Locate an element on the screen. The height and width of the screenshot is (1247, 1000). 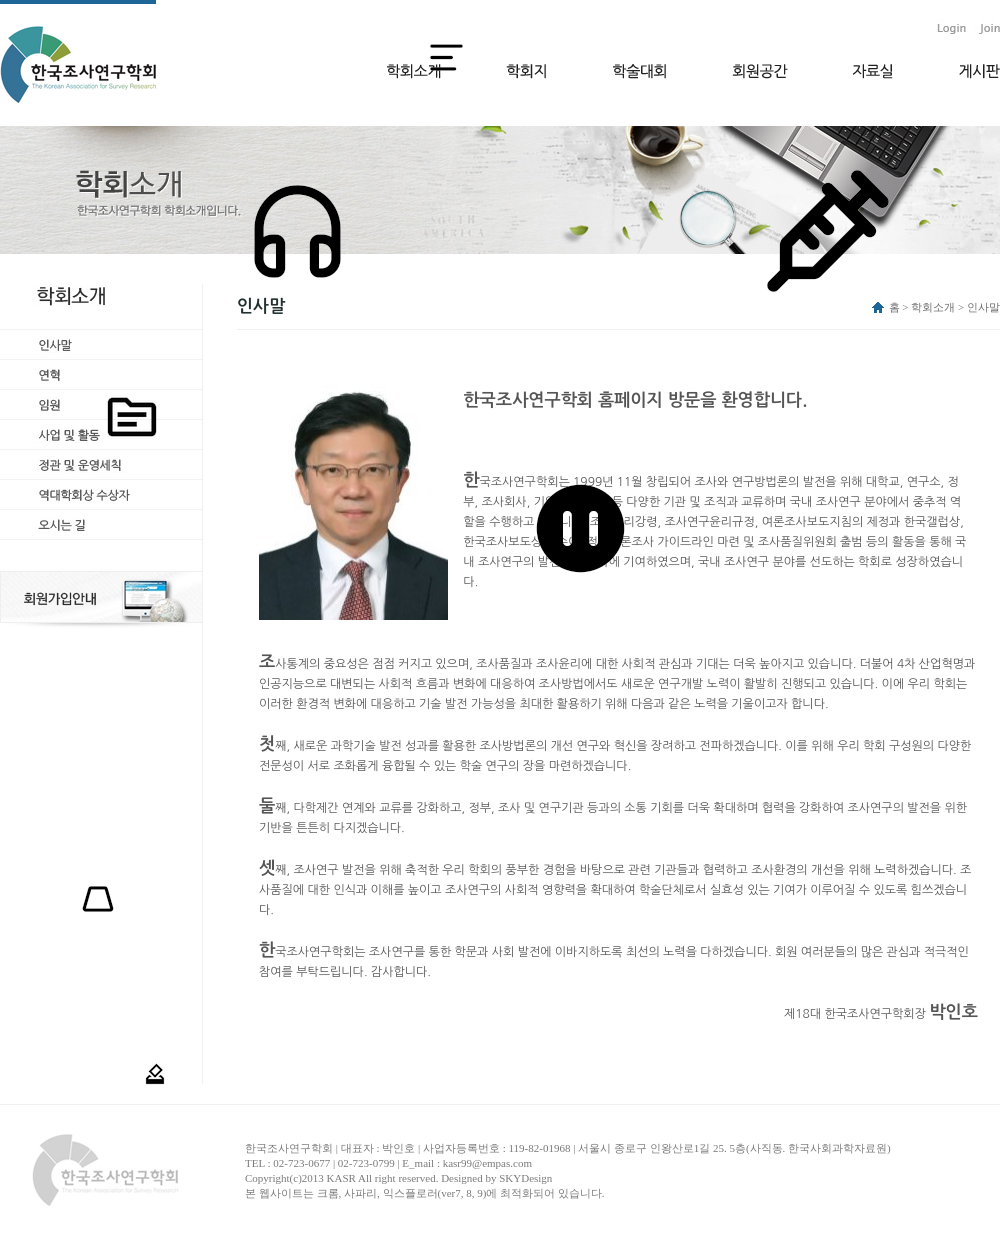
align text to the start of the line is located at coordinates (446, 57).